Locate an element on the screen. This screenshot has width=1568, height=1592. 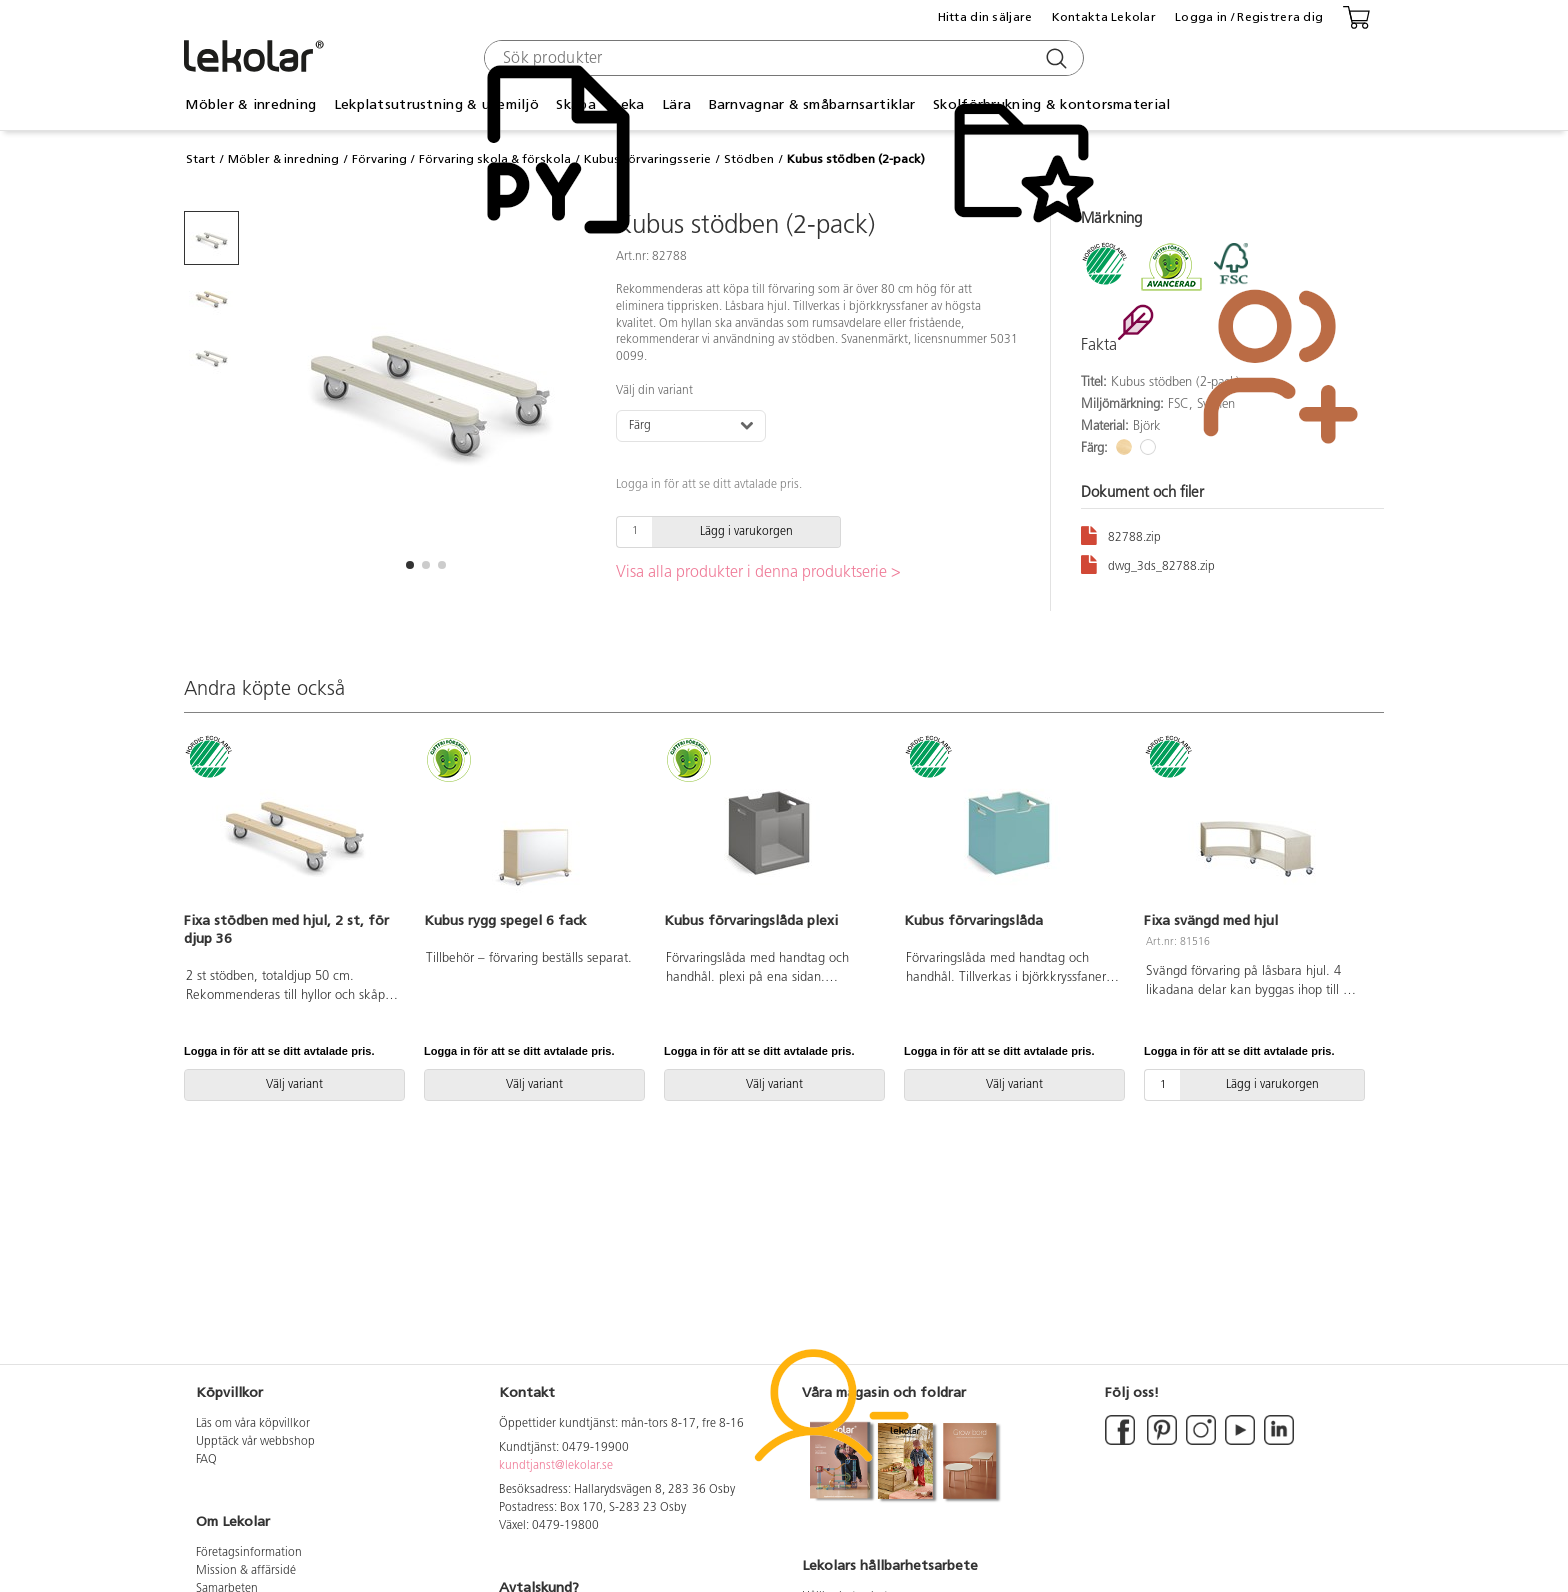
remove a user or contact is located at coordinates (826, 1410).